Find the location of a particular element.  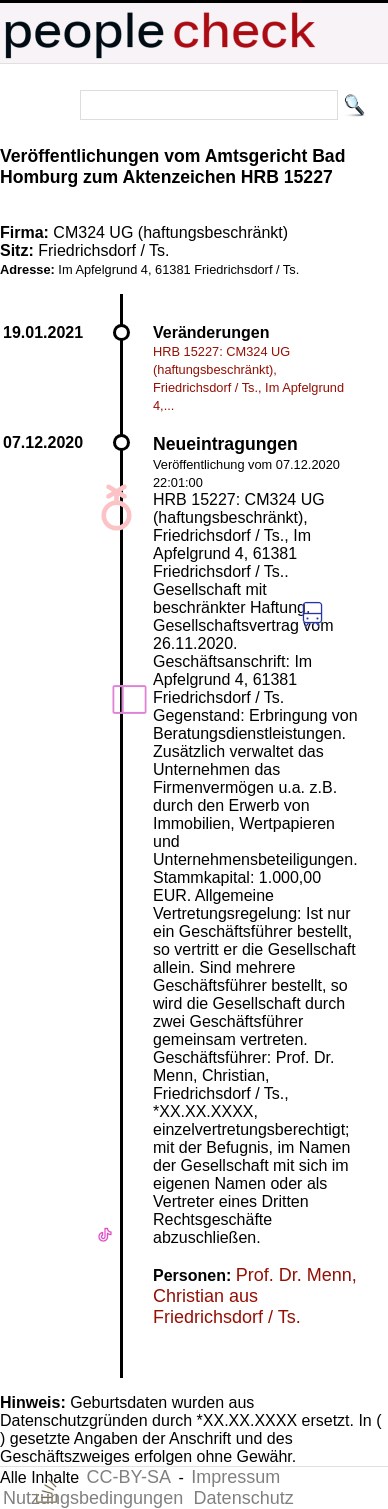

access train or rail transit options is located at coordinates (312, 613).